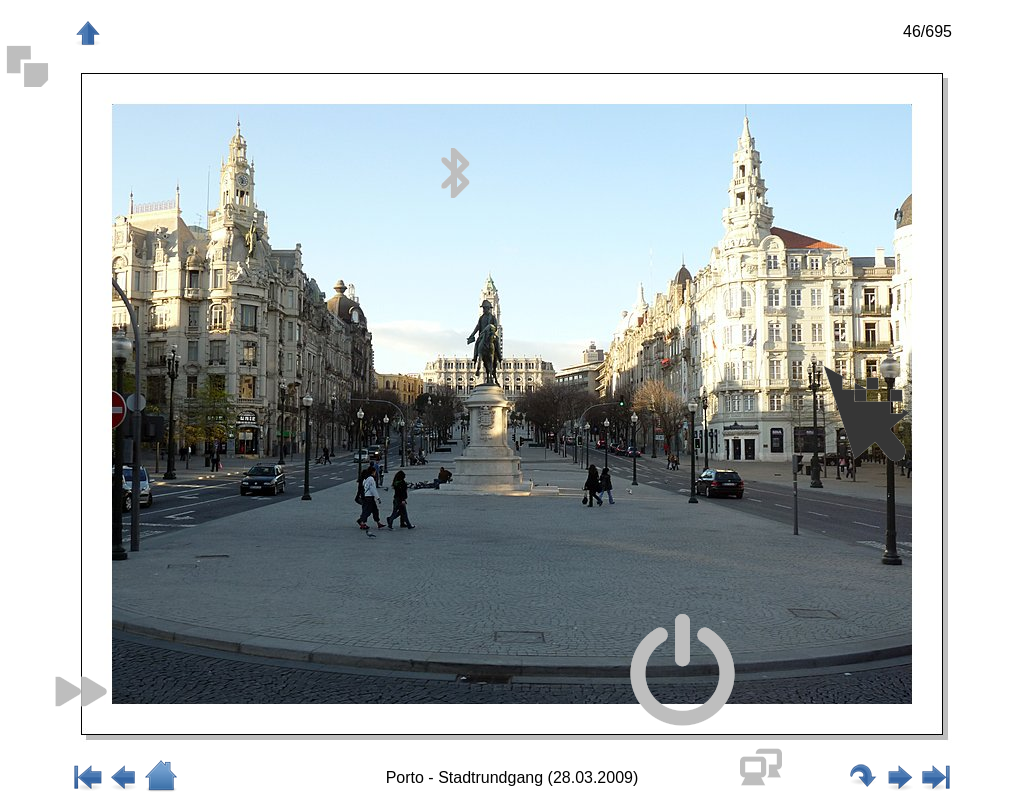 The width and height of the screenshot is (1024, 812). I want to click on toggle bluetooth connectivity on or off, so click(457, 173).